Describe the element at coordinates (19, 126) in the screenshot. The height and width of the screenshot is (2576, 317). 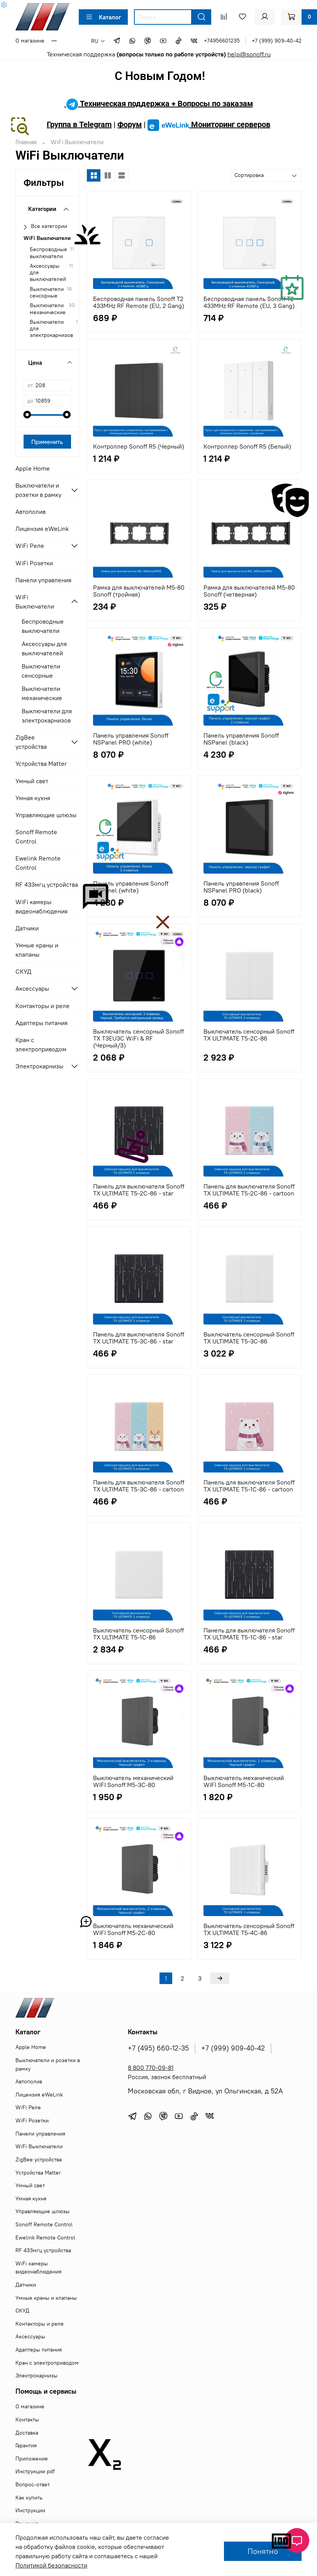
I see `zoom out of selected area` at that location.